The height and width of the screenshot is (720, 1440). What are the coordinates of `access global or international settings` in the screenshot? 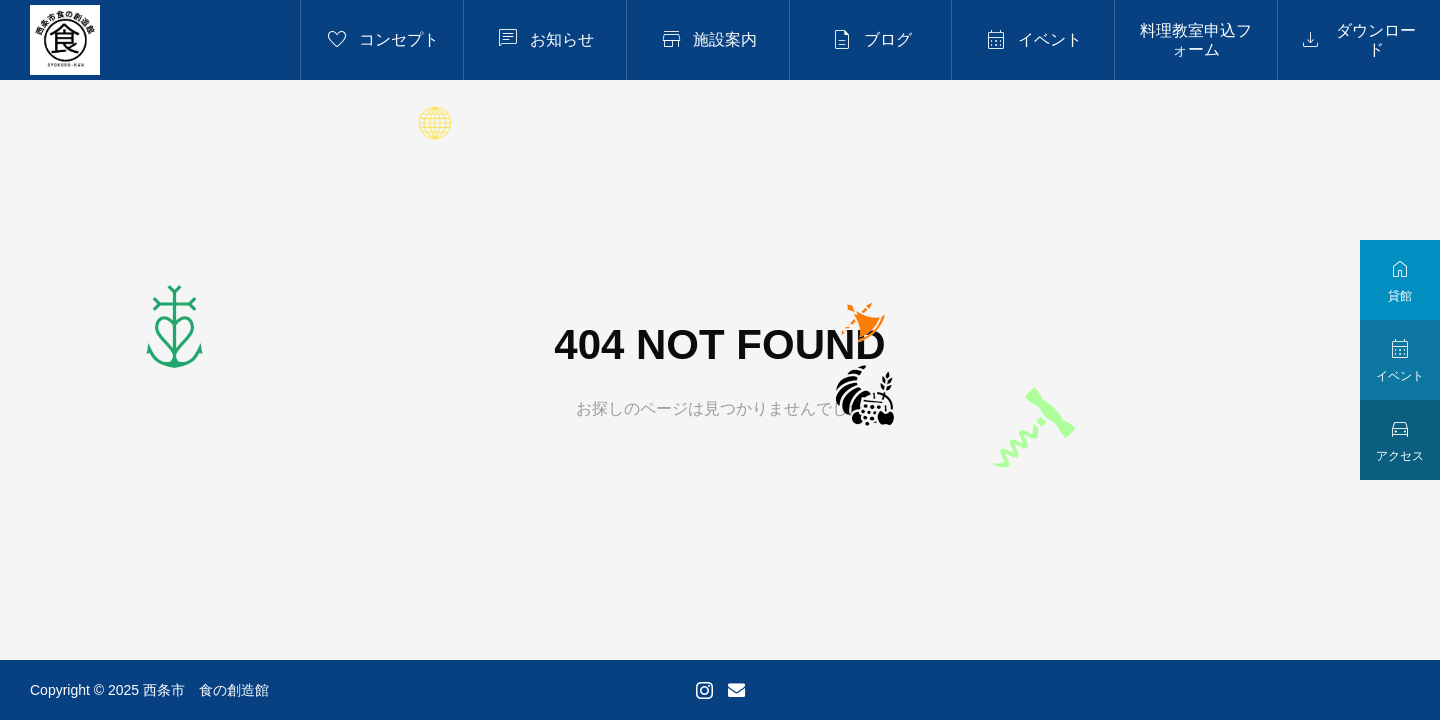 It's located at (435, 123).